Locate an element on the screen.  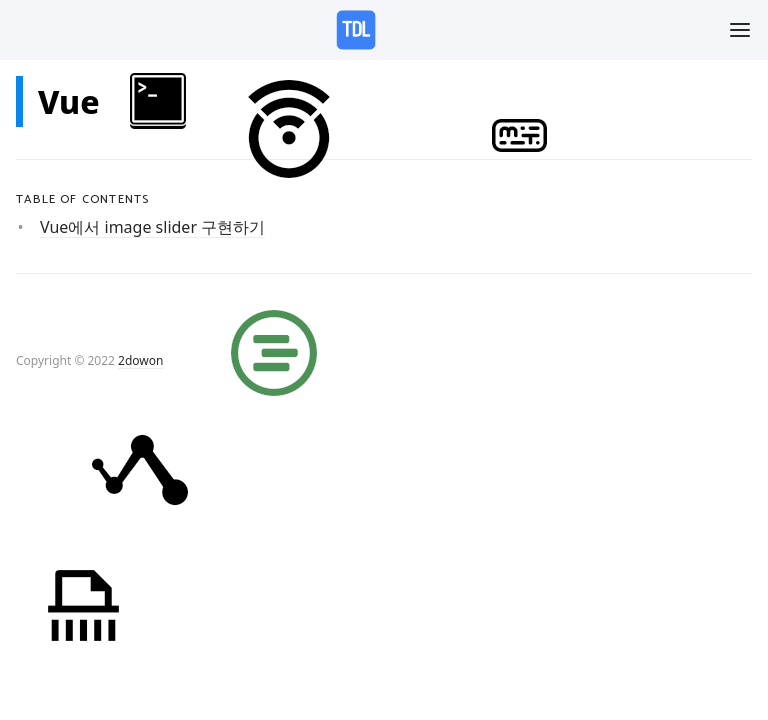
permanently delete a document is located at coordinates (83, 605).